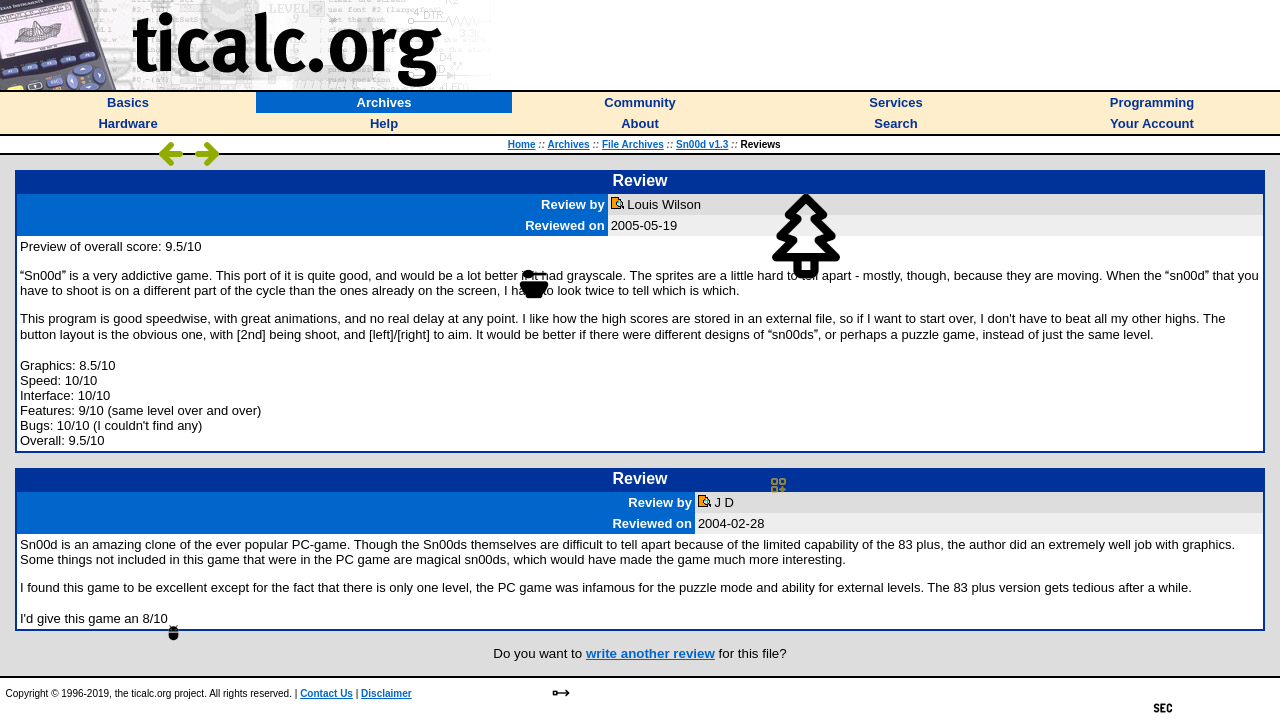 This screenshot has width=1280, height=720. Describe the element at coordinates (189, 154) in the screenshot. I see `adjust horizontal position or spacing` at that location.